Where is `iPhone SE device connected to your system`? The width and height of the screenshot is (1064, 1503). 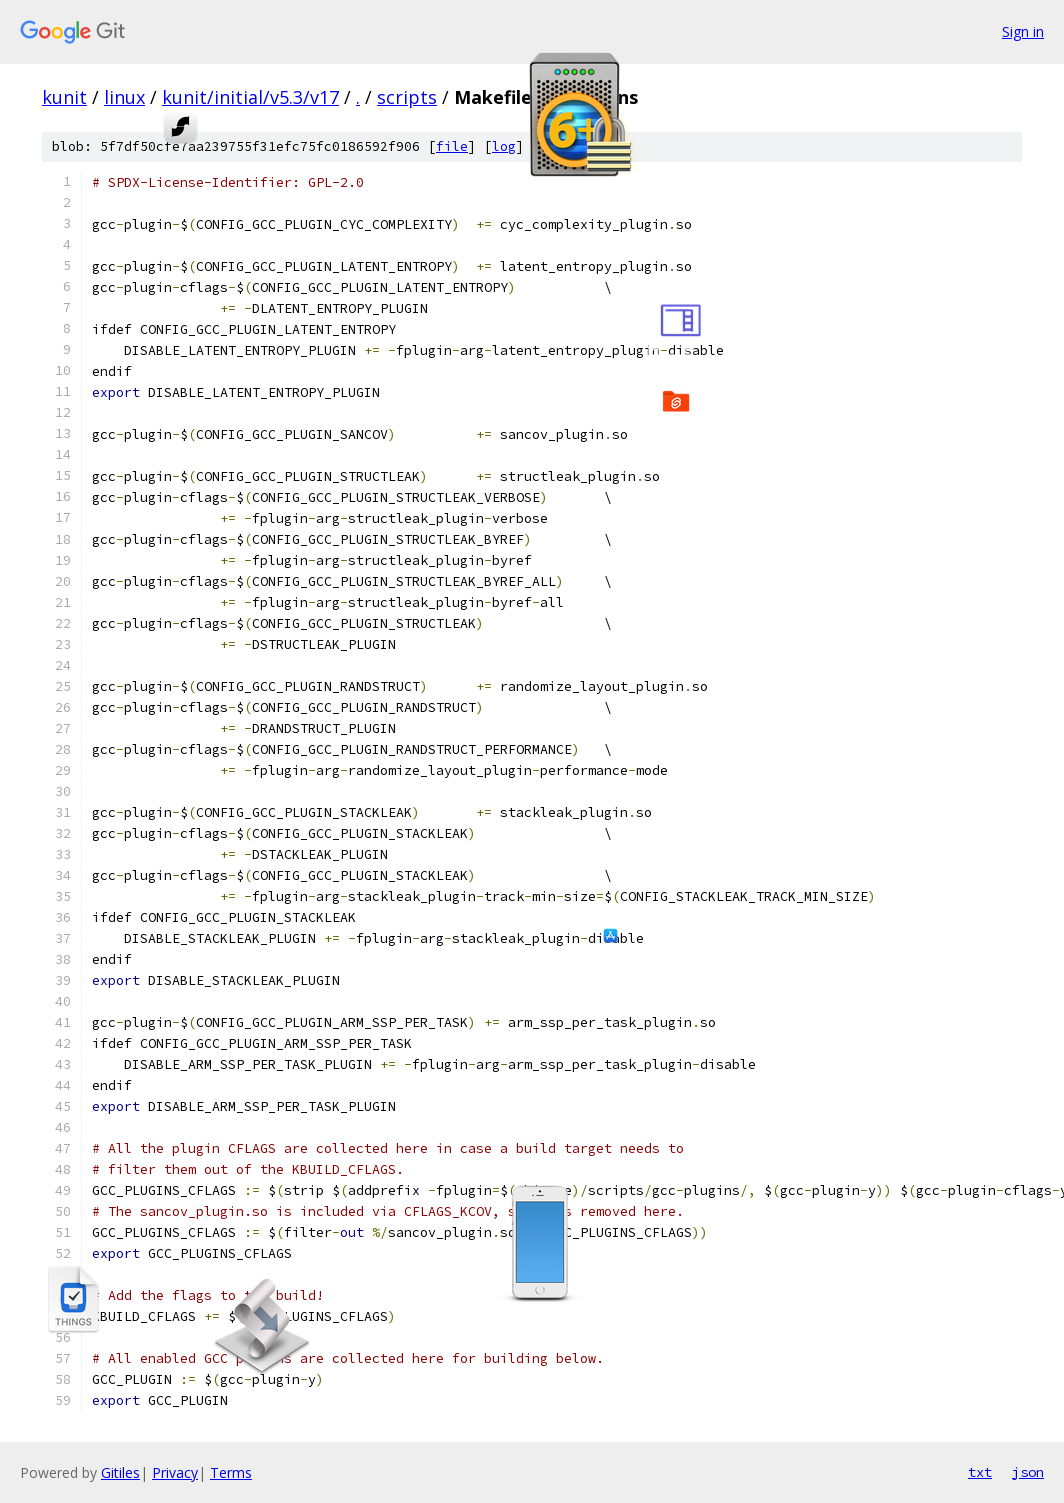
iPhone SE device connected to your system is located at coordinates (540, 1244).